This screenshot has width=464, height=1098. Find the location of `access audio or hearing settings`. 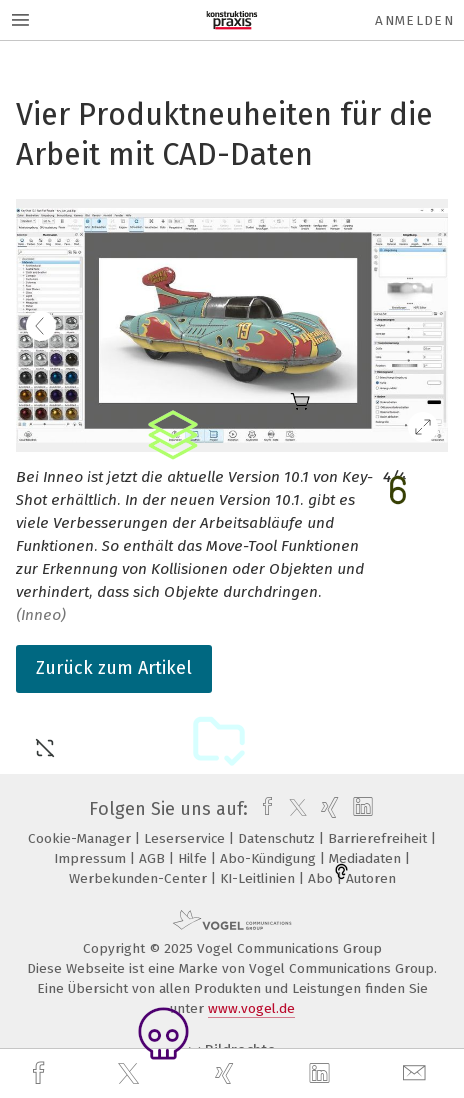

access audio or hearing settings is located at coordinates (341, 871).